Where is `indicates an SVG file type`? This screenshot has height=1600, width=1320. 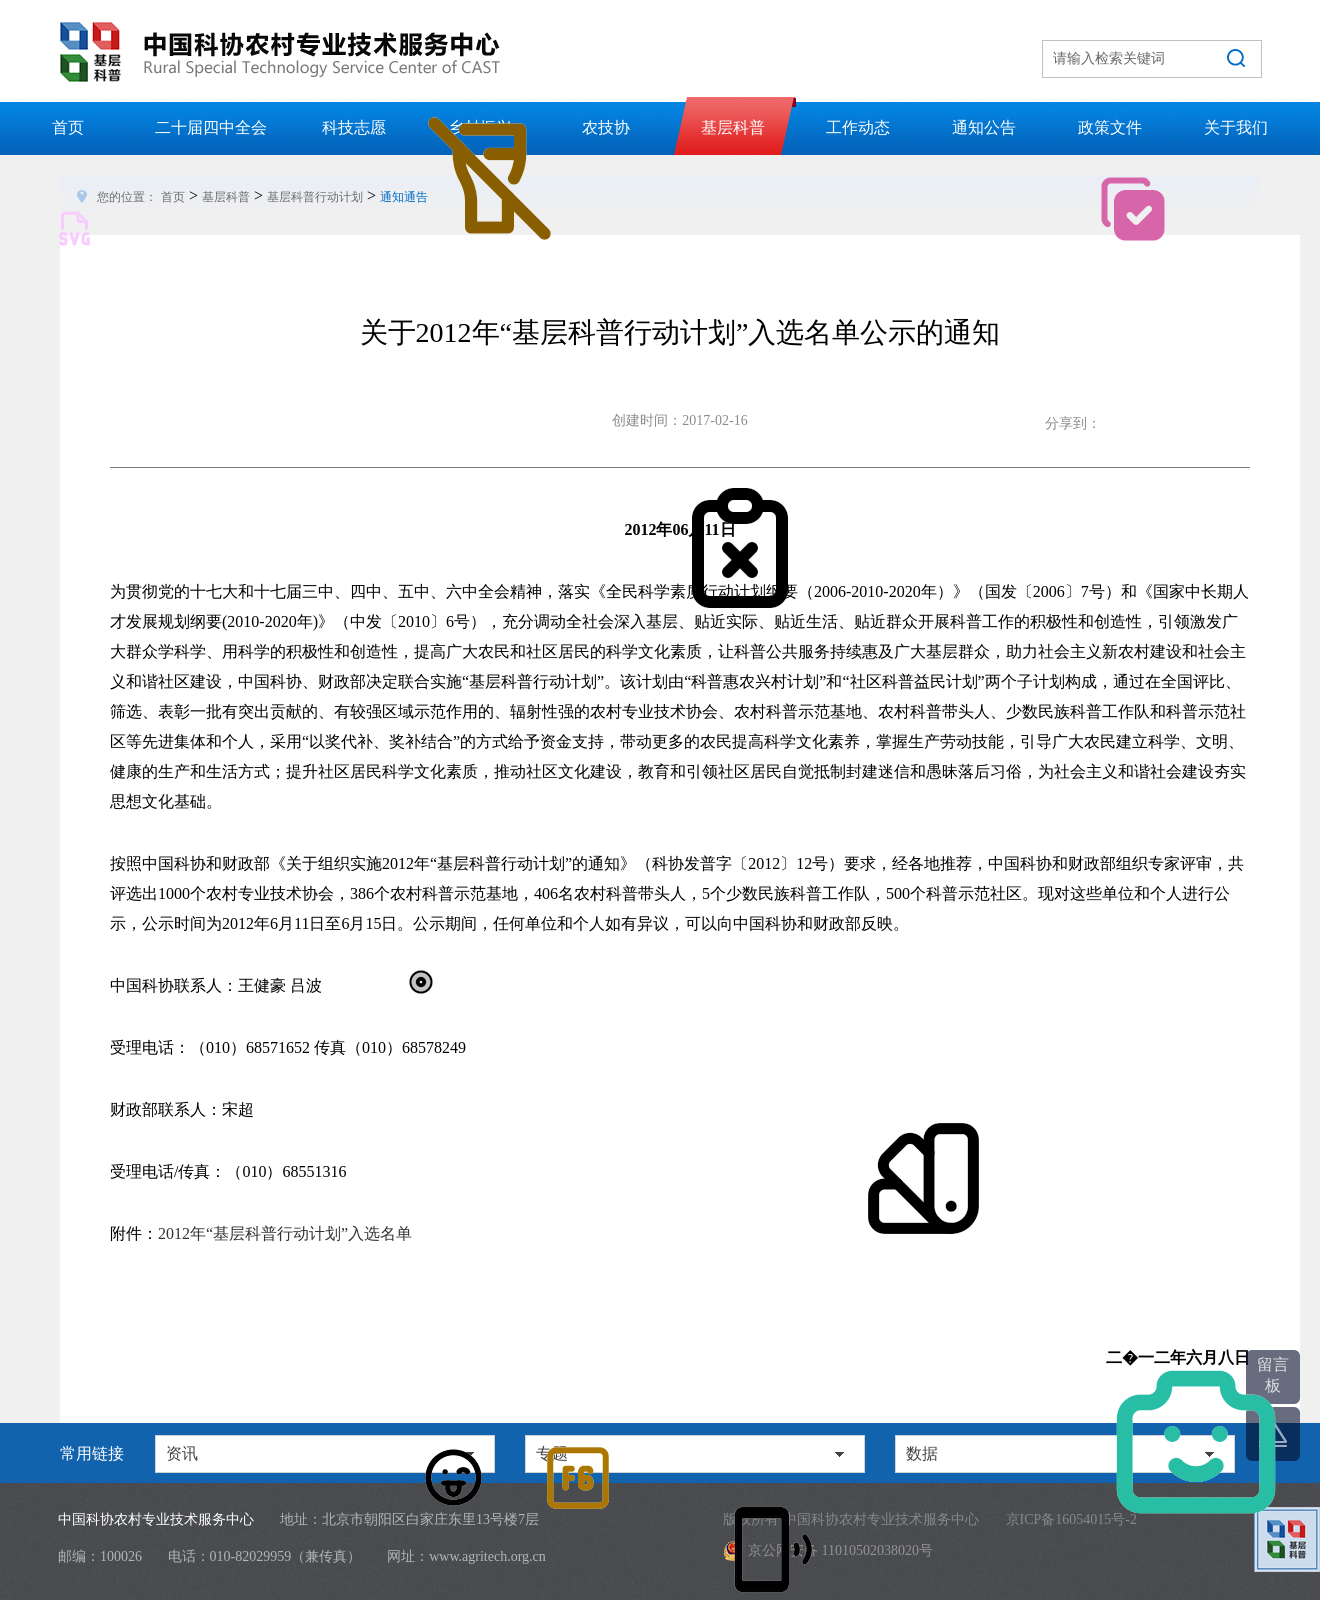 indicates an SVG file type is located at coordinates (74, 228).